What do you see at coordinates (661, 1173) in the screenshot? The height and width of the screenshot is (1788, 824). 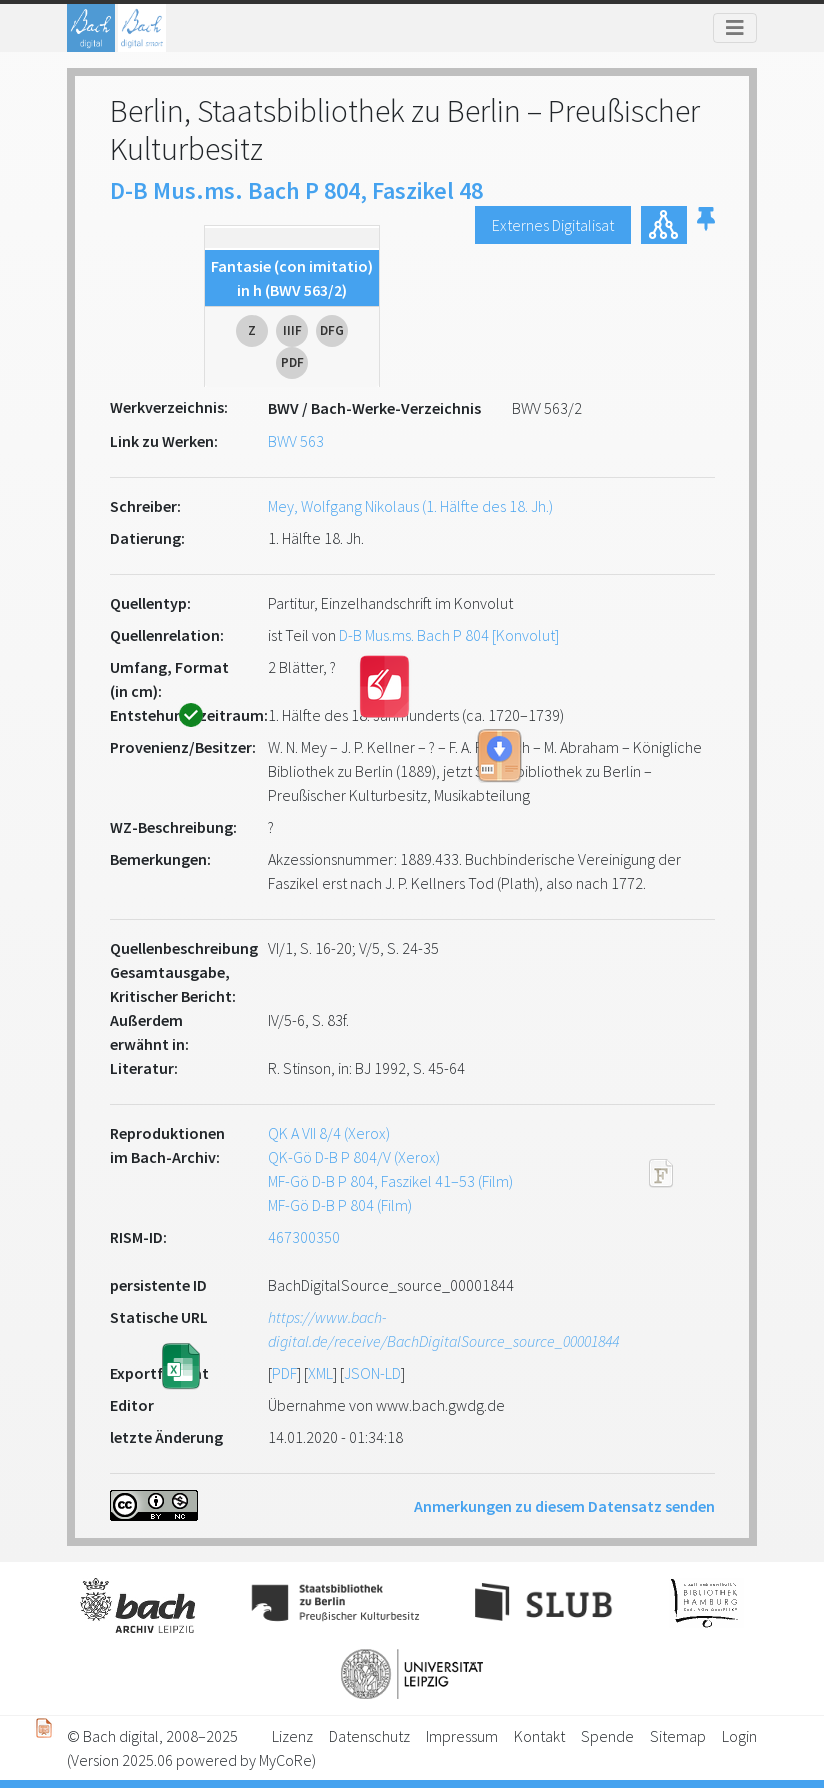 I see `a fortran source code file` at bounding box center [661, 1173].